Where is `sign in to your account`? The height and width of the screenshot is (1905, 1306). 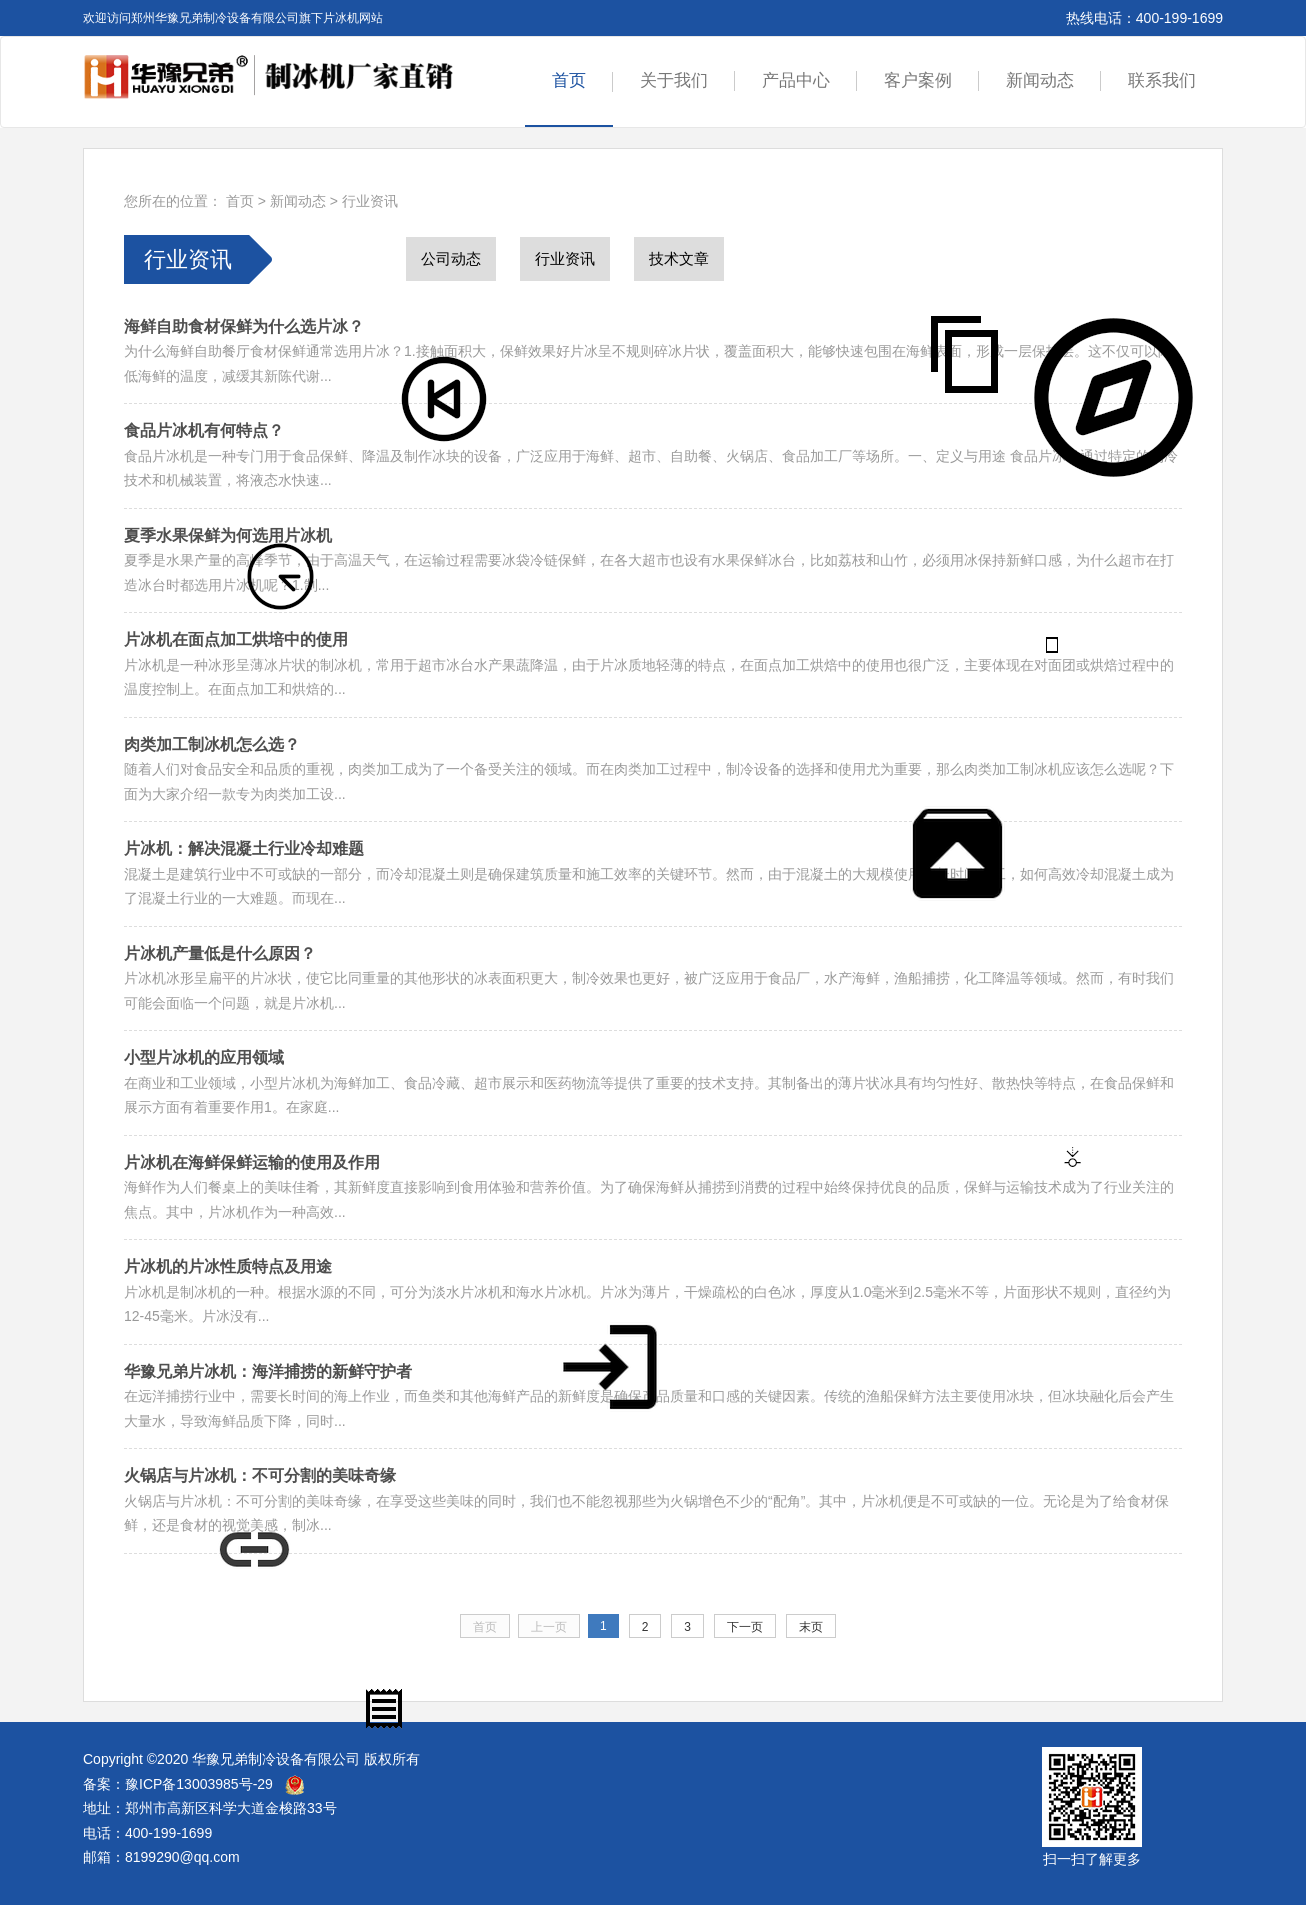 sign in to your account is located at coordinates (610, 1367).